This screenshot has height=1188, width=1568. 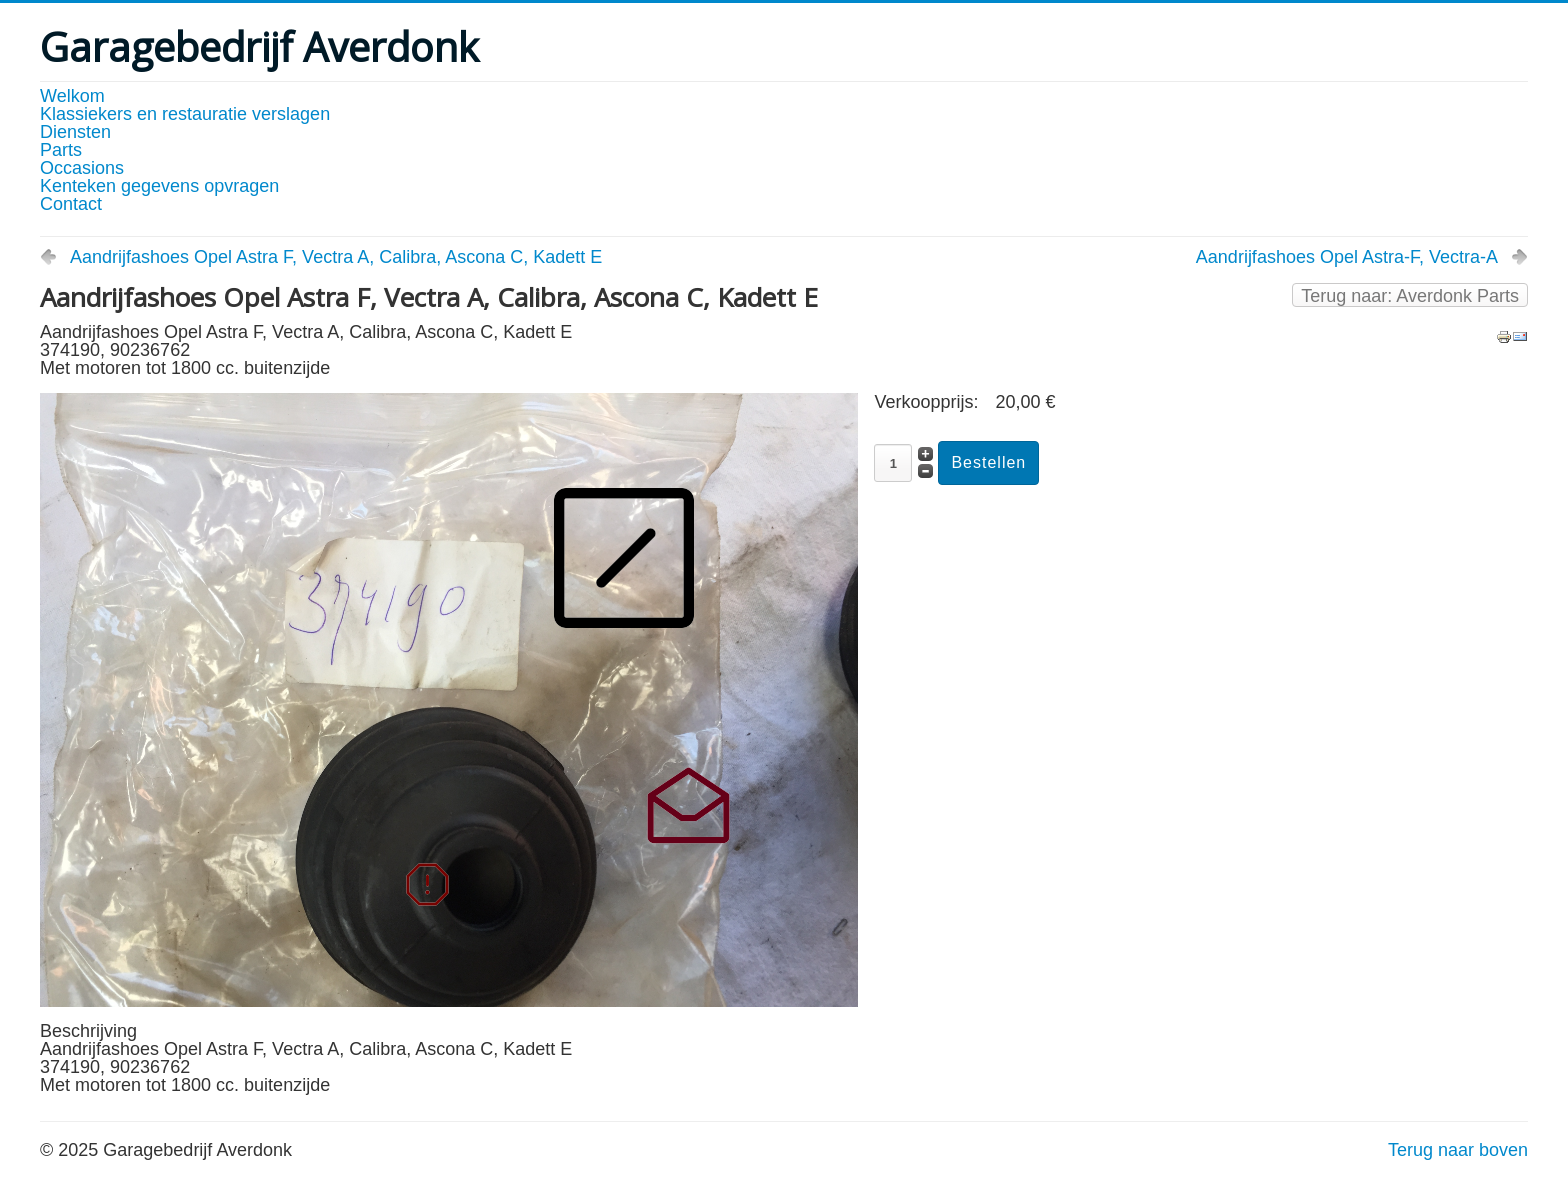 What do you see at coordinates (427, 884) in the screenshot?
I see `stop or halt current action` at bounding box center [427, 884].